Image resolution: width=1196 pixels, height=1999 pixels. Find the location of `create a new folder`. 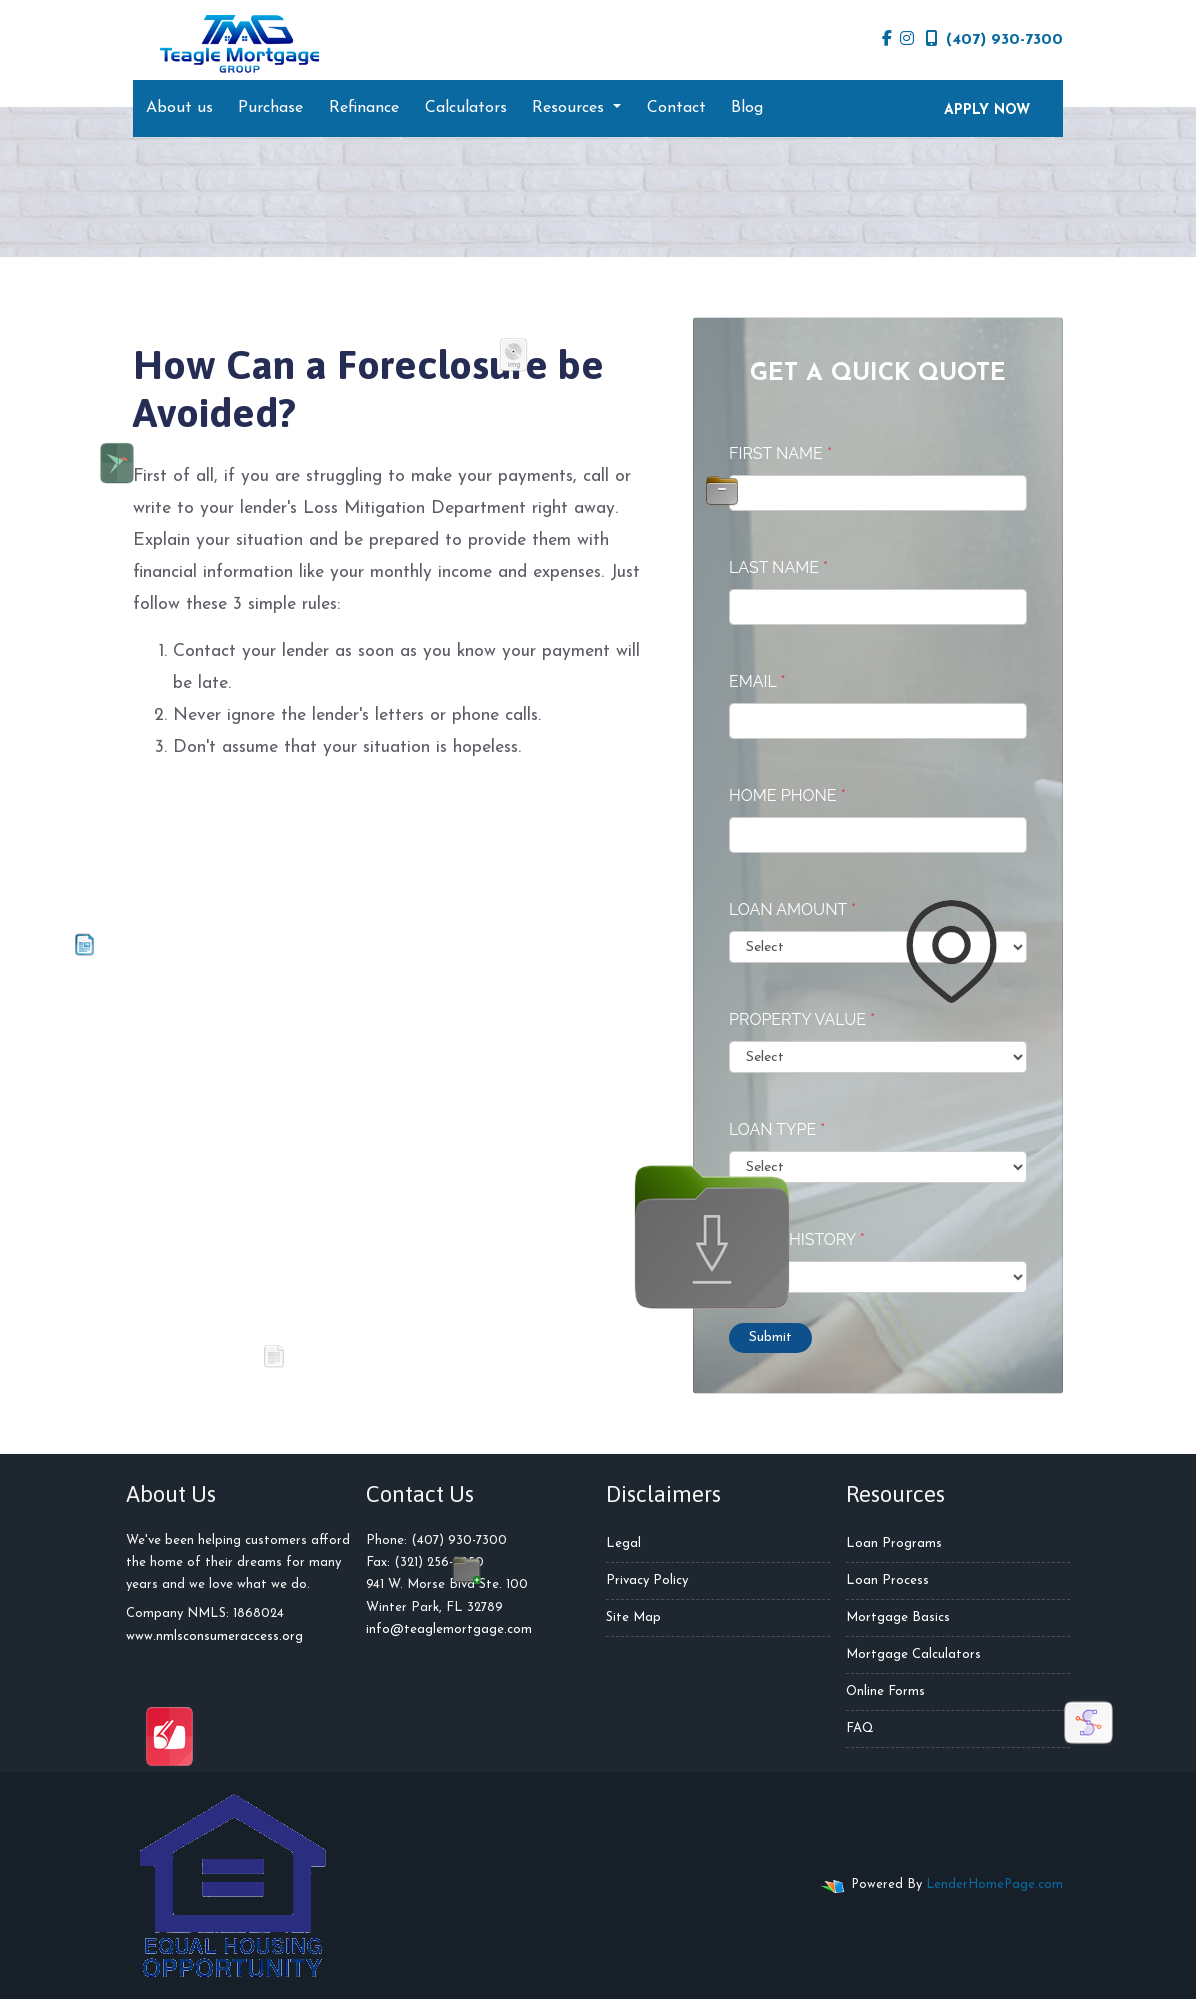

create a new folder is located at coordinates (466, 1569).